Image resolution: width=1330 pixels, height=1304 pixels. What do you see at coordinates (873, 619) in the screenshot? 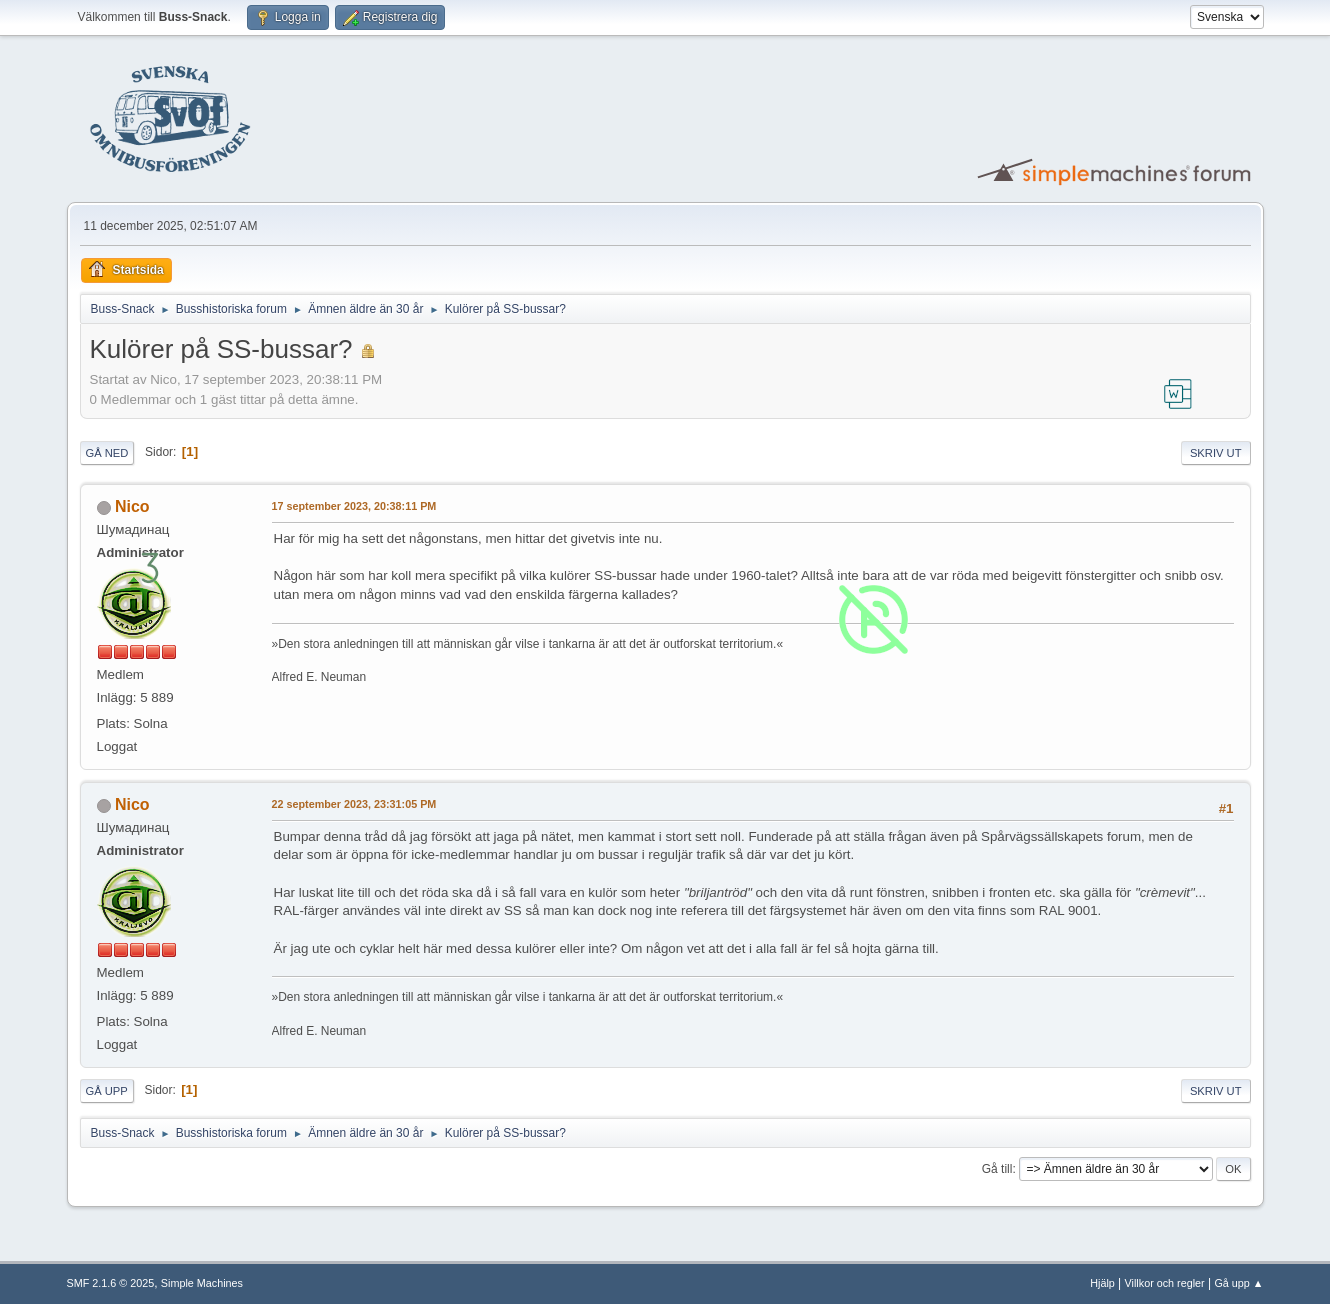
I see `no parking available` at bounding box center [873, 619].